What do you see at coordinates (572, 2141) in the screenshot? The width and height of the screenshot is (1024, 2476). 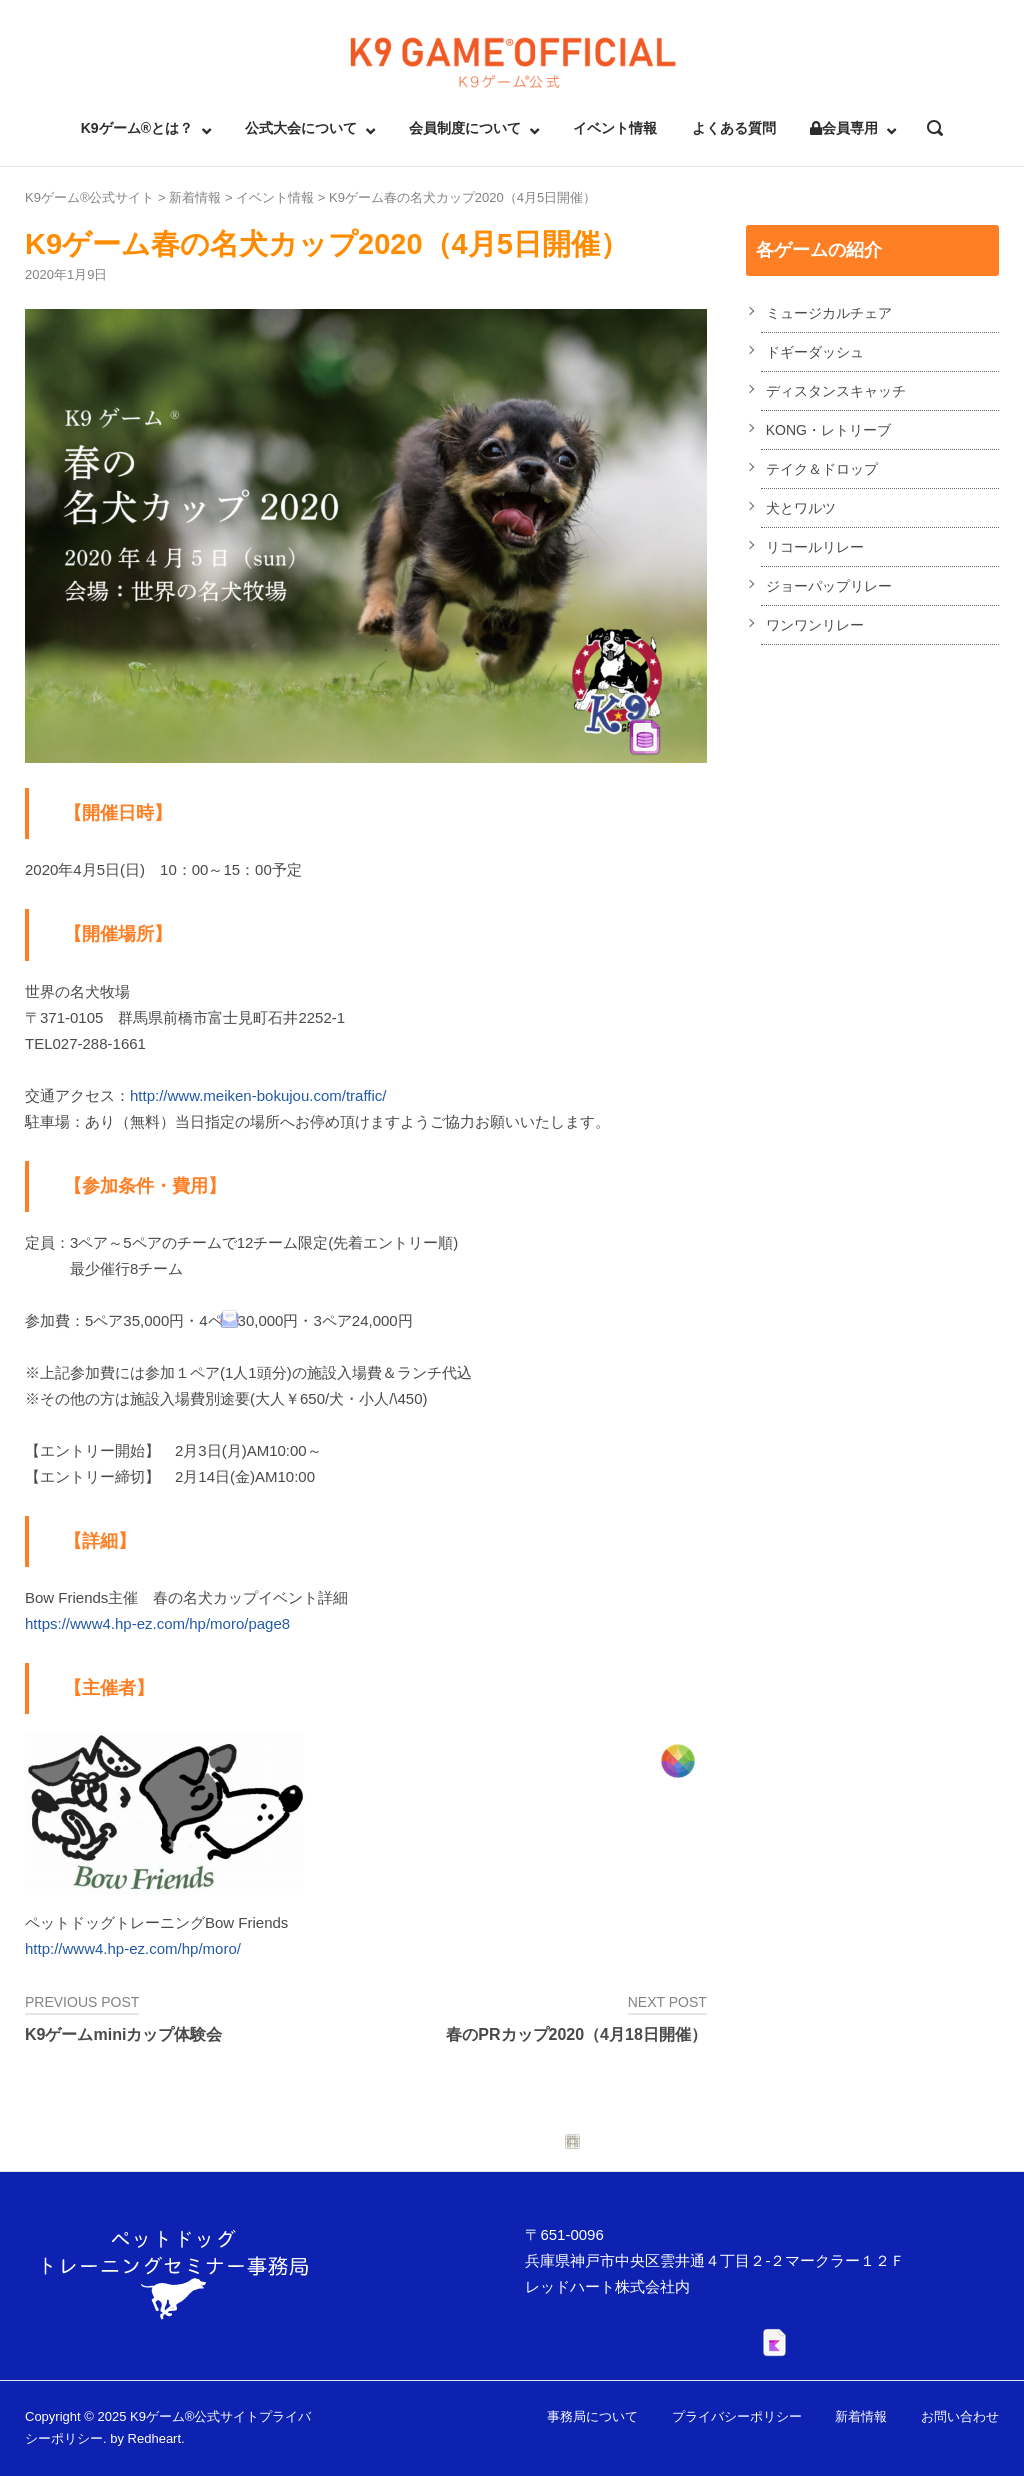 I see `open sudoku puzzle game` at bounding box center [572, 2141].